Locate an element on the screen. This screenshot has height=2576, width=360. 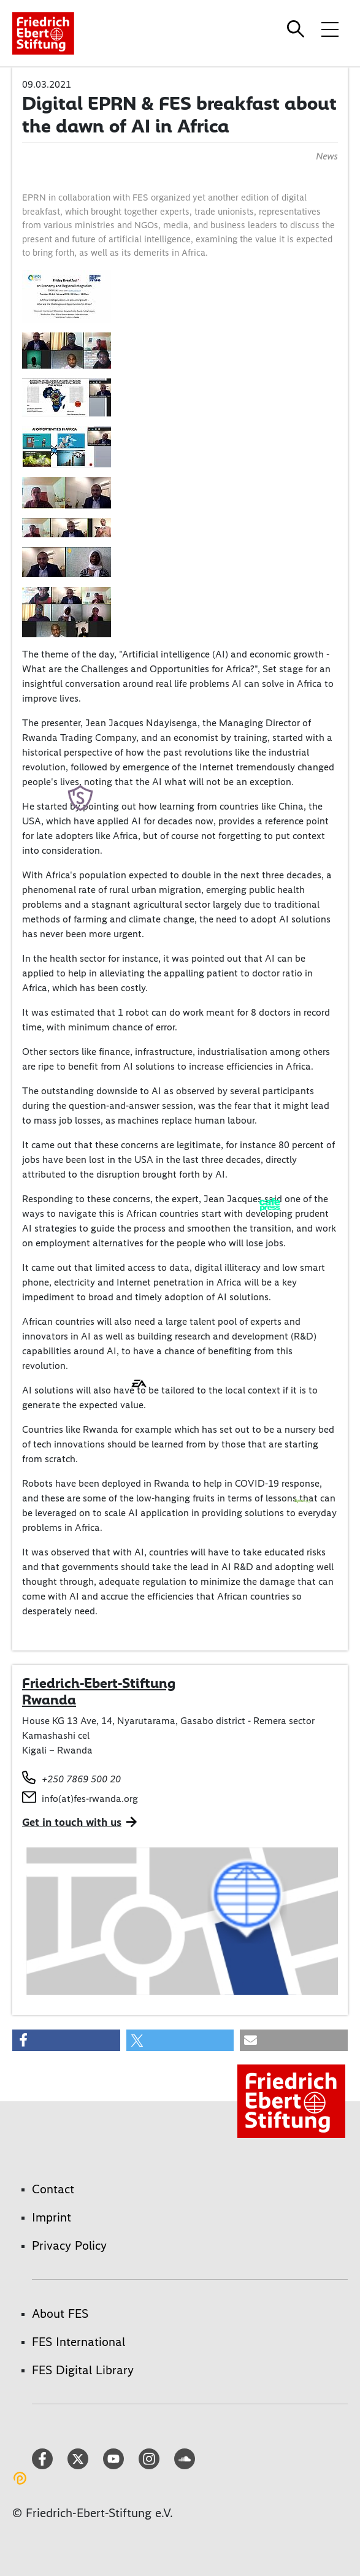
processwire CMS logo is located at coordinates (20, 2478).